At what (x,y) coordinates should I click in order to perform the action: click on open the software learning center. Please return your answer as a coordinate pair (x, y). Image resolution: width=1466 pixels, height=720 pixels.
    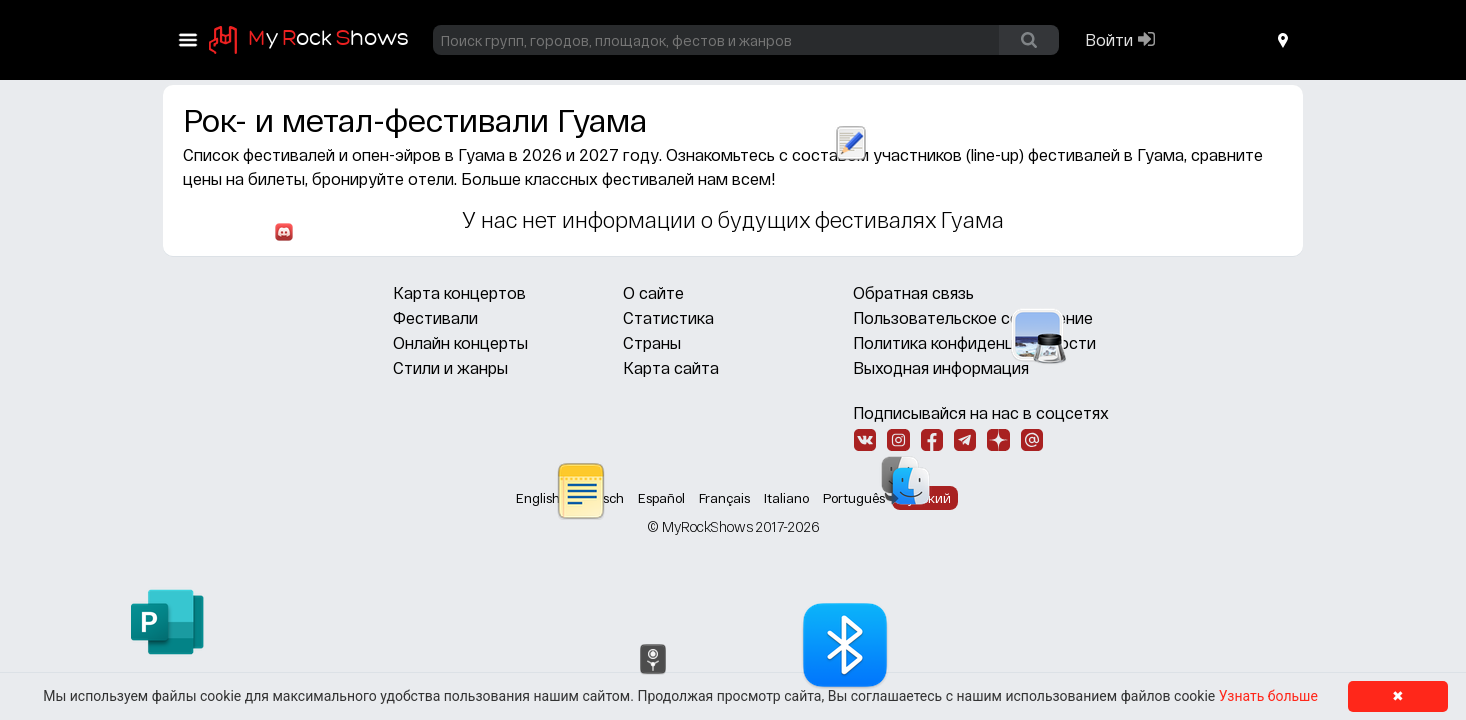
    Looking at the image, I should click on (851, 143).